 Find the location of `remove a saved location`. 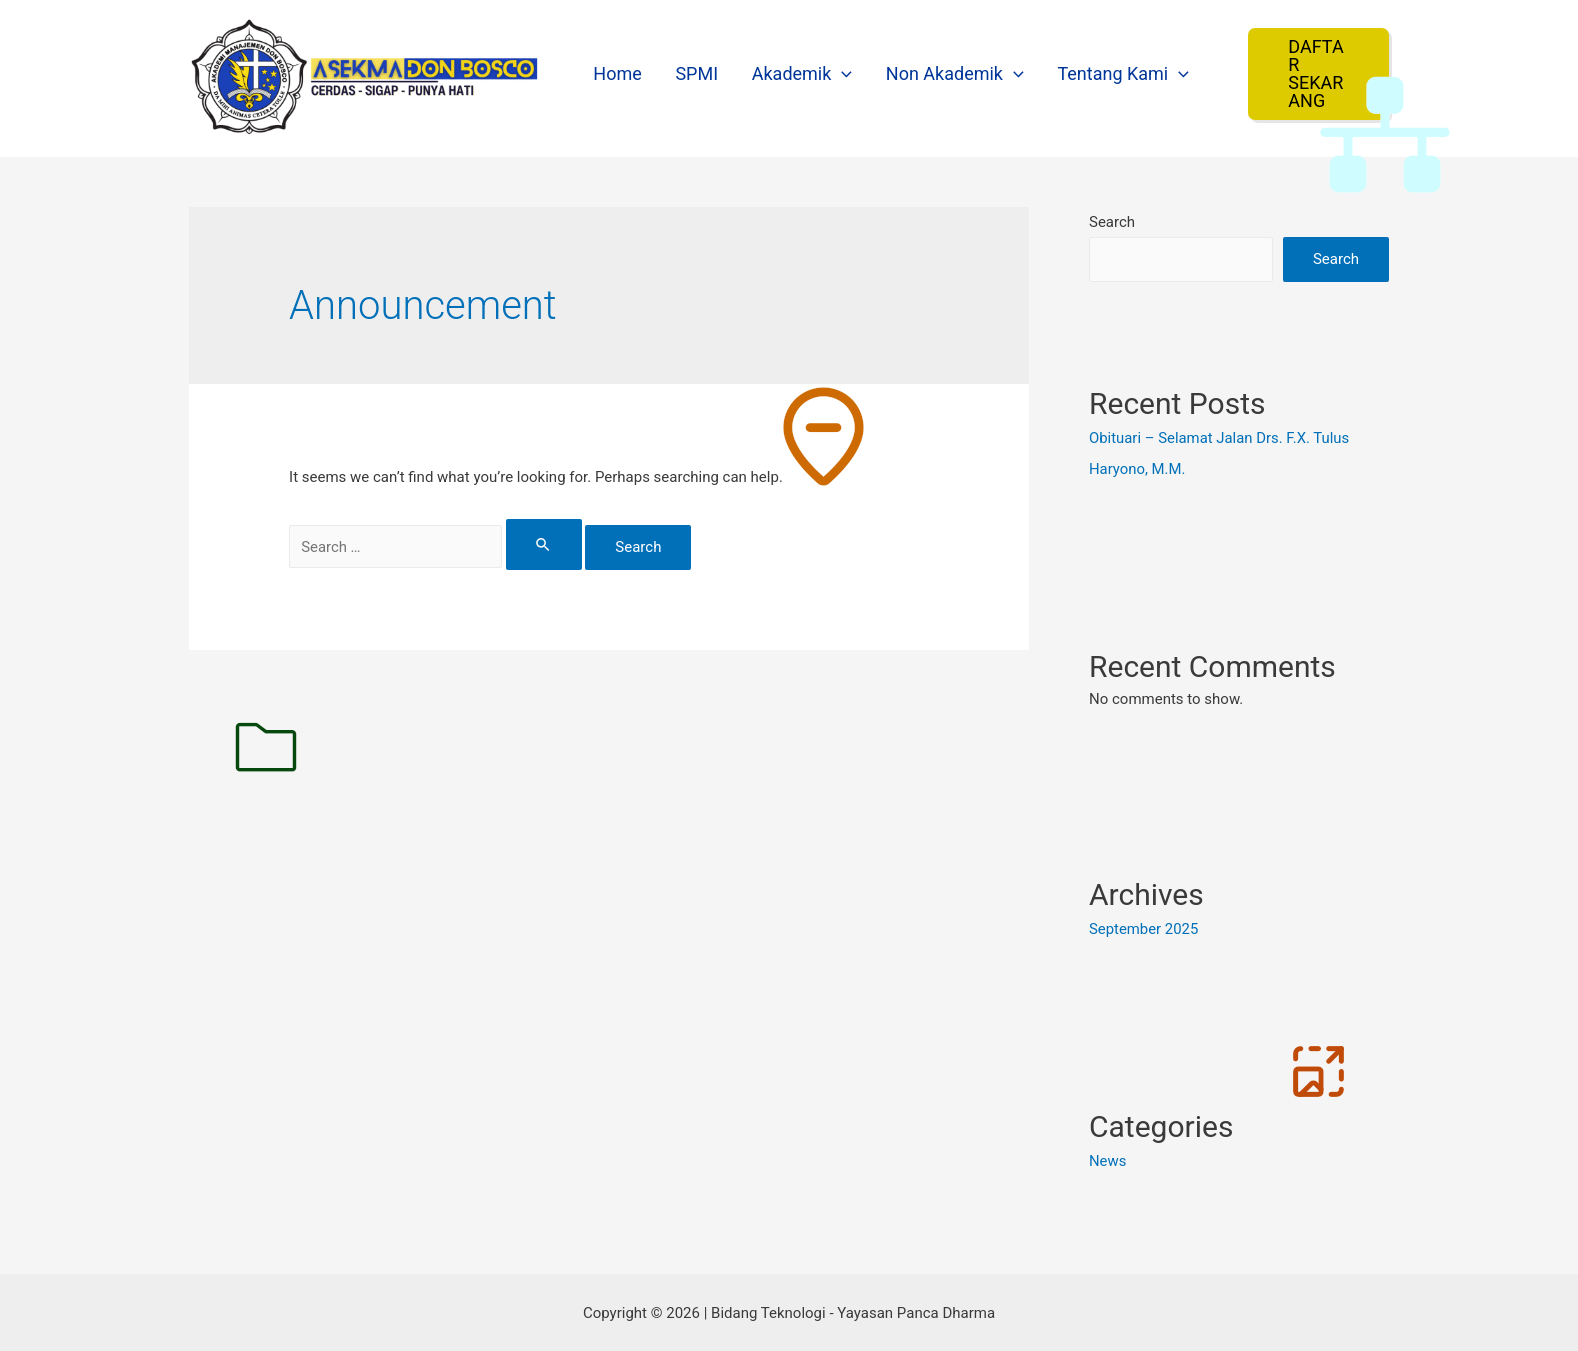

remove a saved location is located at coordinates (823, 436).